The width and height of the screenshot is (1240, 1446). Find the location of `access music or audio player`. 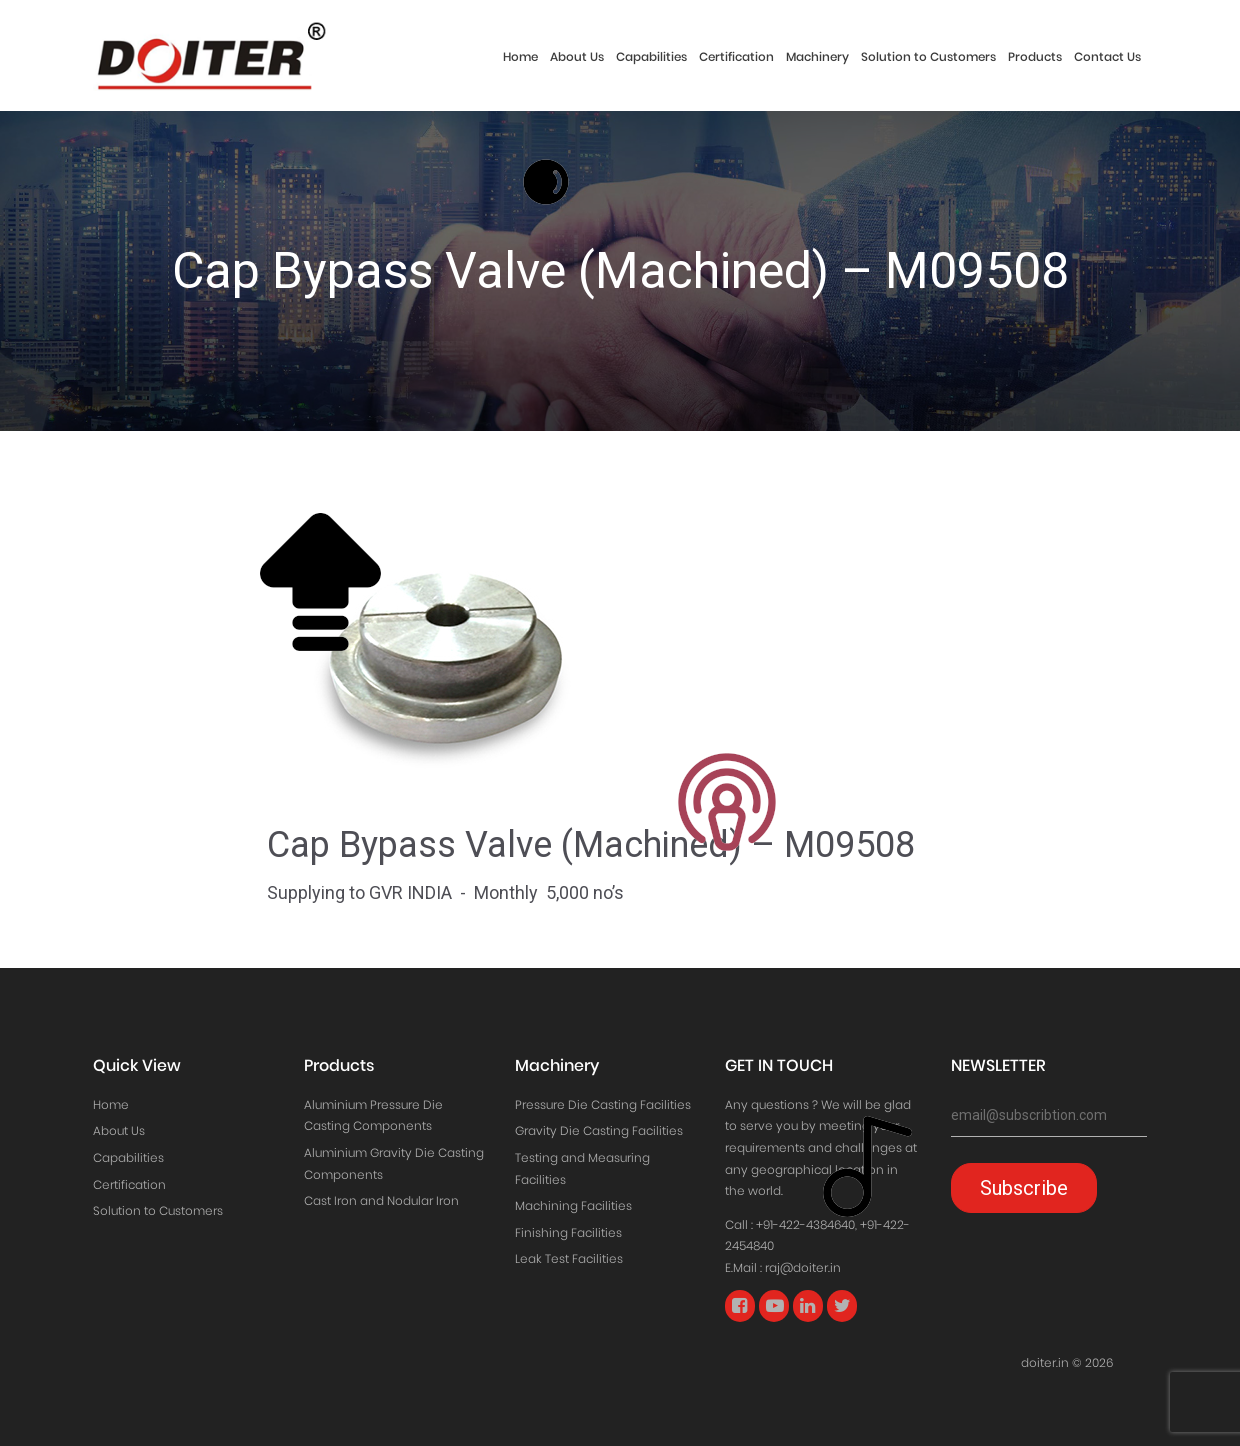

access music or audio player is located at coordinates (867, 1164).